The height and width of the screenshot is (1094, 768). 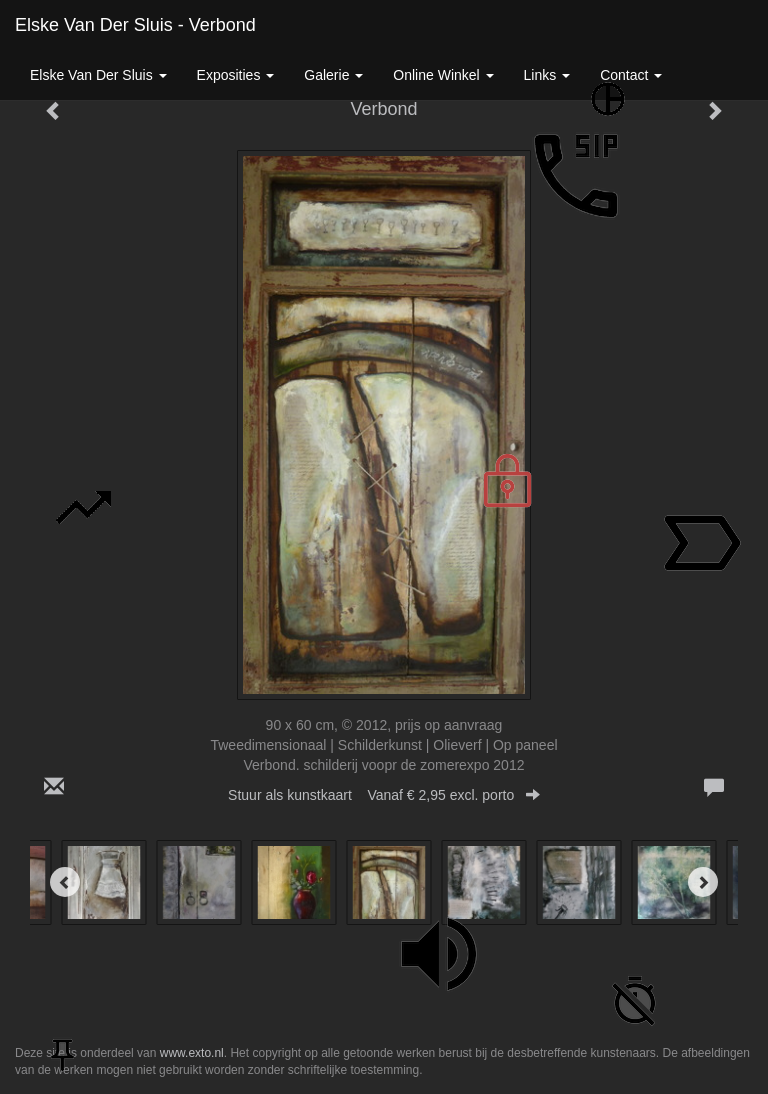 I want to click on timer is disabled or inactive, so click(x=635, y=1001).